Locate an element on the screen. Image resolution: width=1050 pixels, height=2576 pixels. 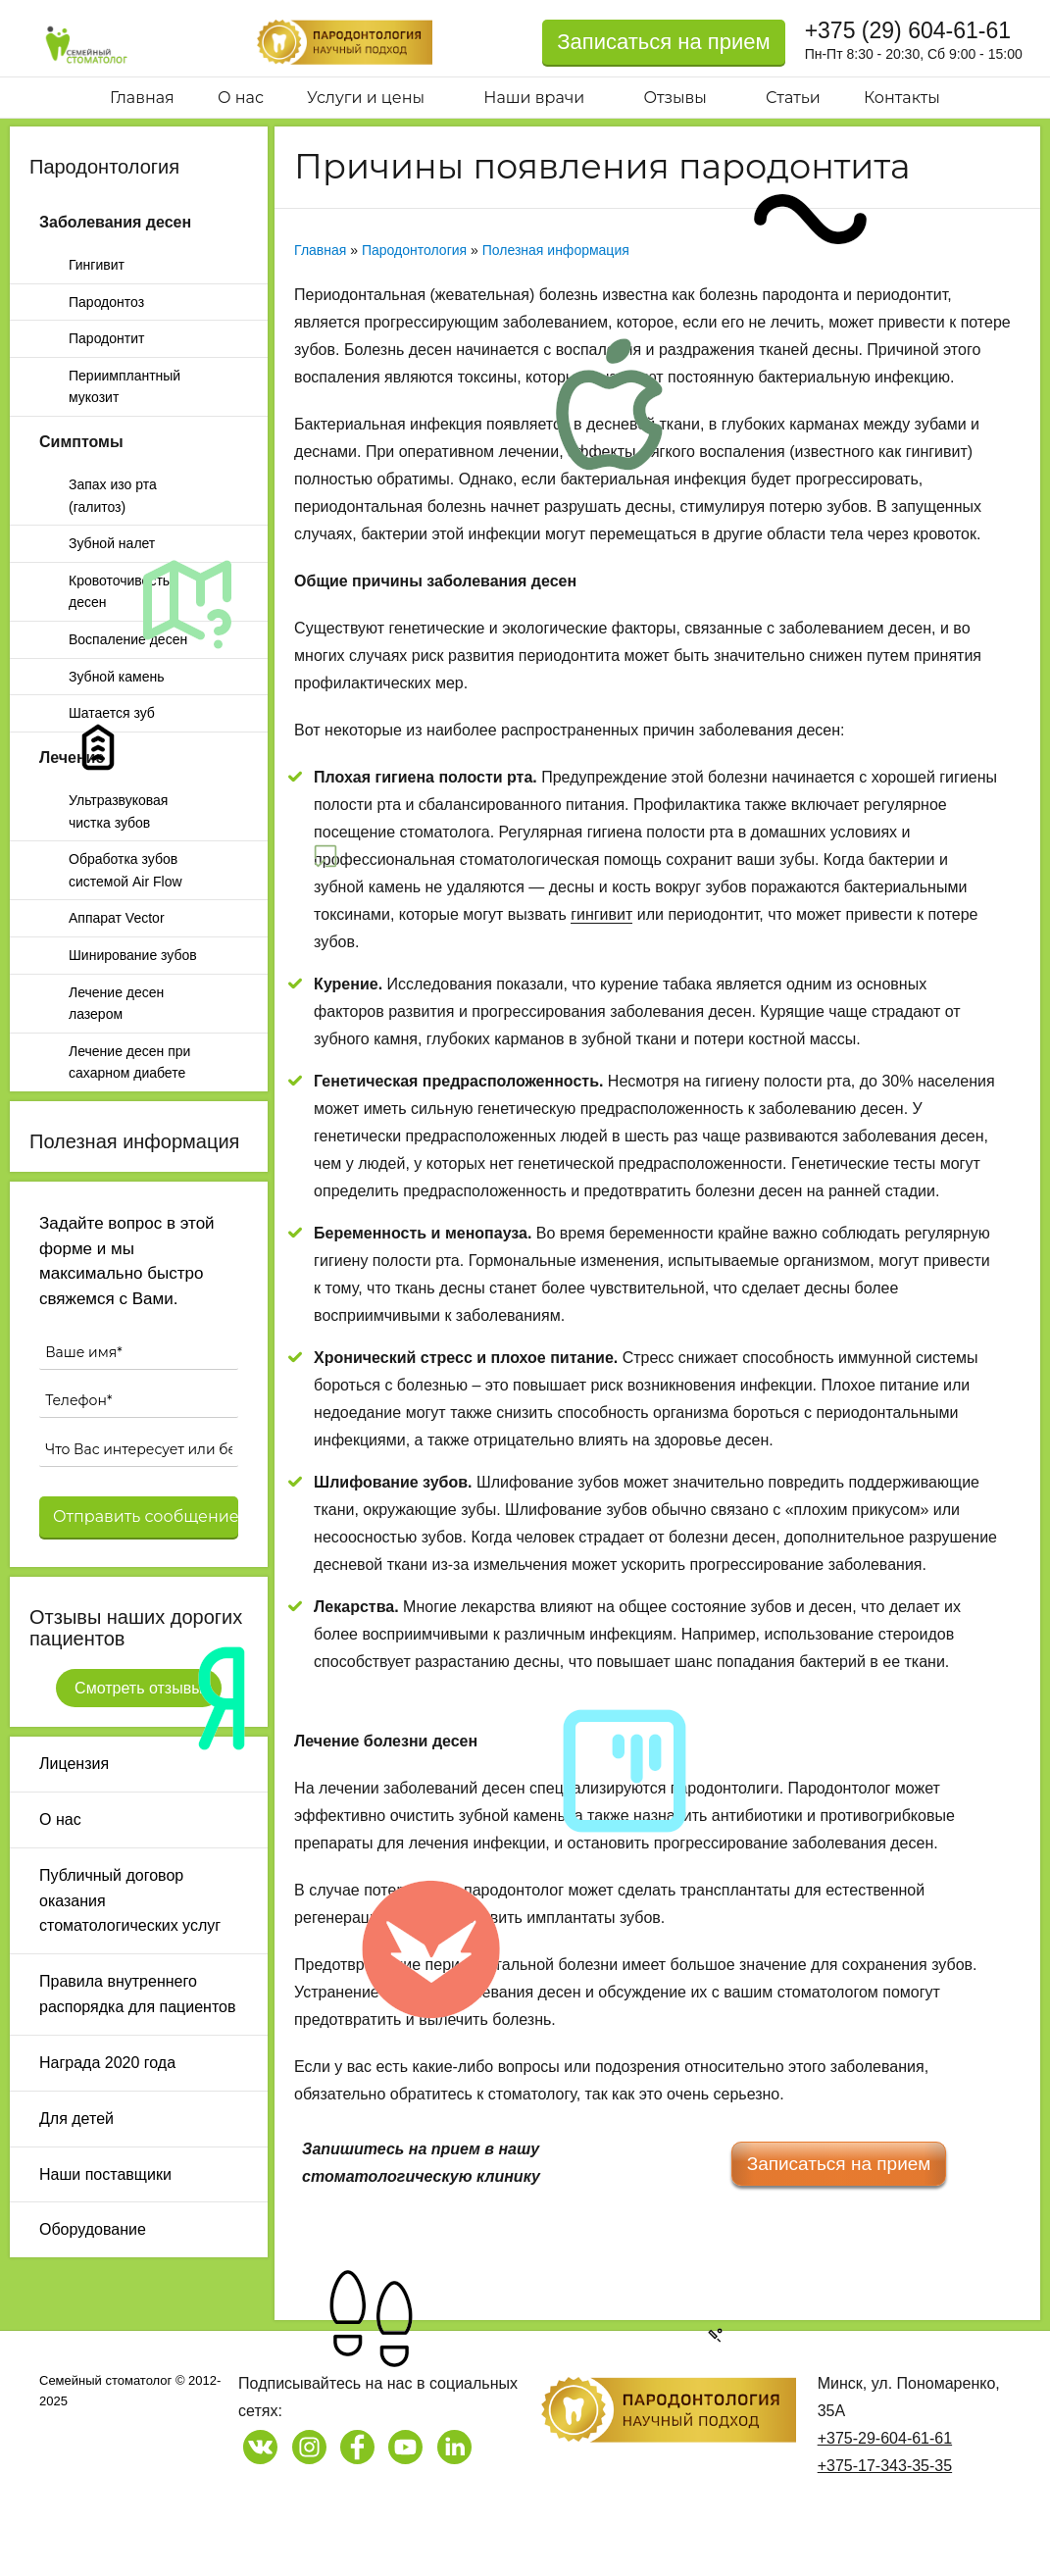
apple brand or product identifier is located at coordinates (612, 407).